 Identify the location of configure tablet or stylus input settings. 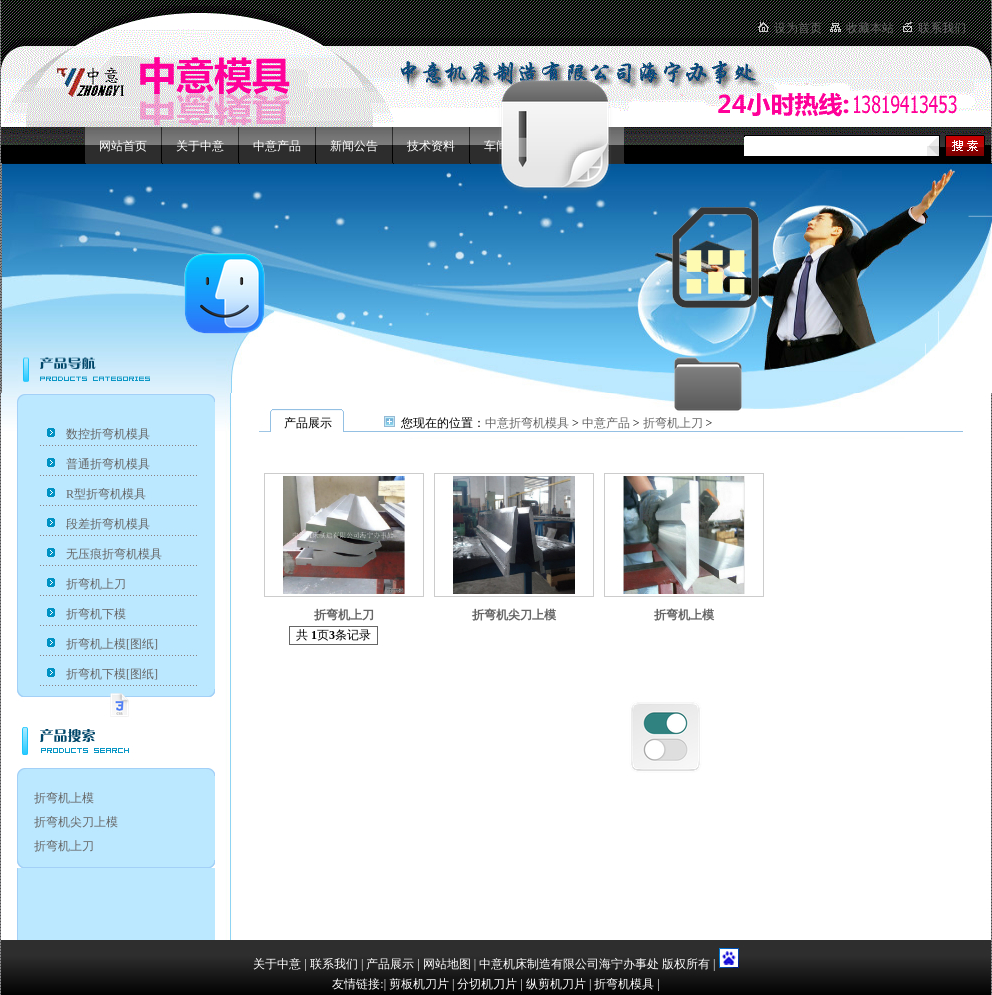
(555, 134).